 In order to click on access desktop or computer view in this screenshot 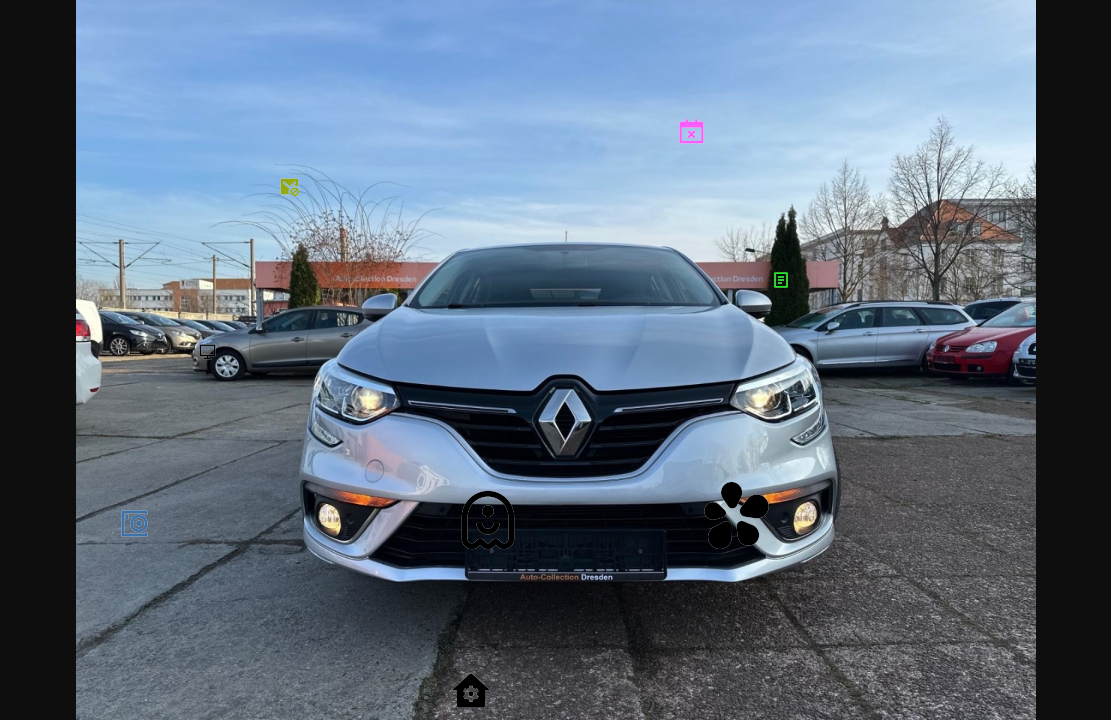, I will do `click(207, 351)`.